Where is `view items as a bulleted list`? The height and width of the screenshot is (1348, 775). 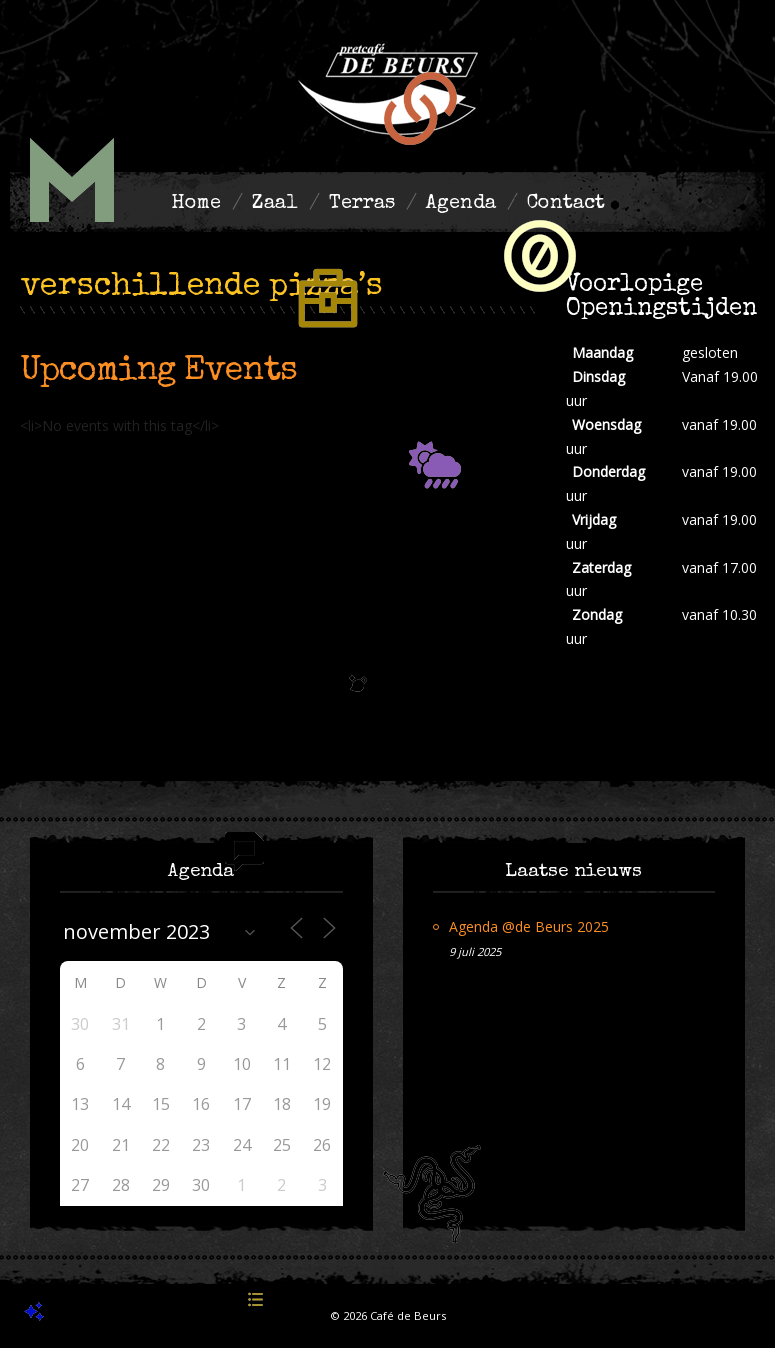 view items as a bulleted list is located at coordinates (255, 1299).